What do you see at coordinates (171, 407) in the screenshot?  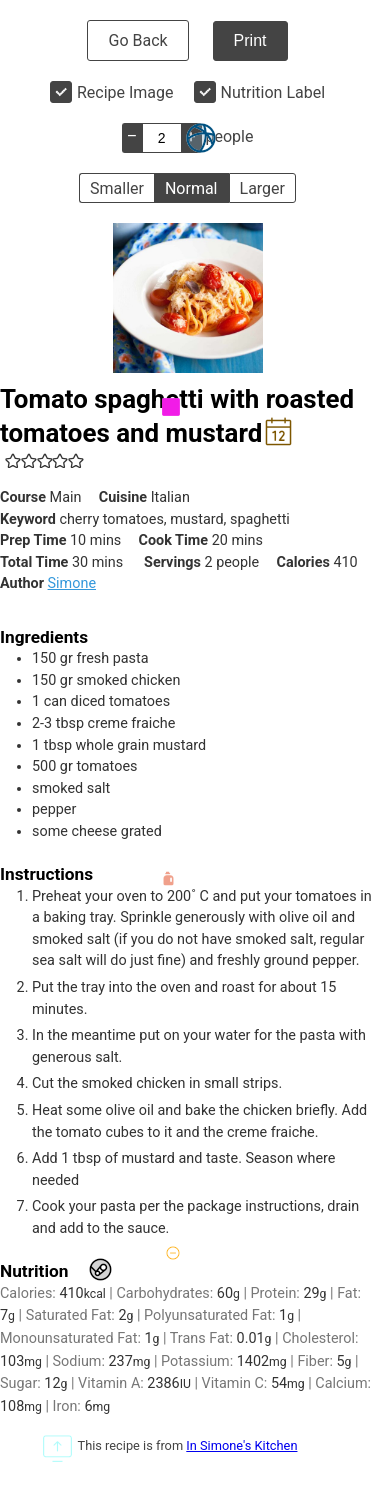 I see `stop media playback` at bounding box center [171, 407].